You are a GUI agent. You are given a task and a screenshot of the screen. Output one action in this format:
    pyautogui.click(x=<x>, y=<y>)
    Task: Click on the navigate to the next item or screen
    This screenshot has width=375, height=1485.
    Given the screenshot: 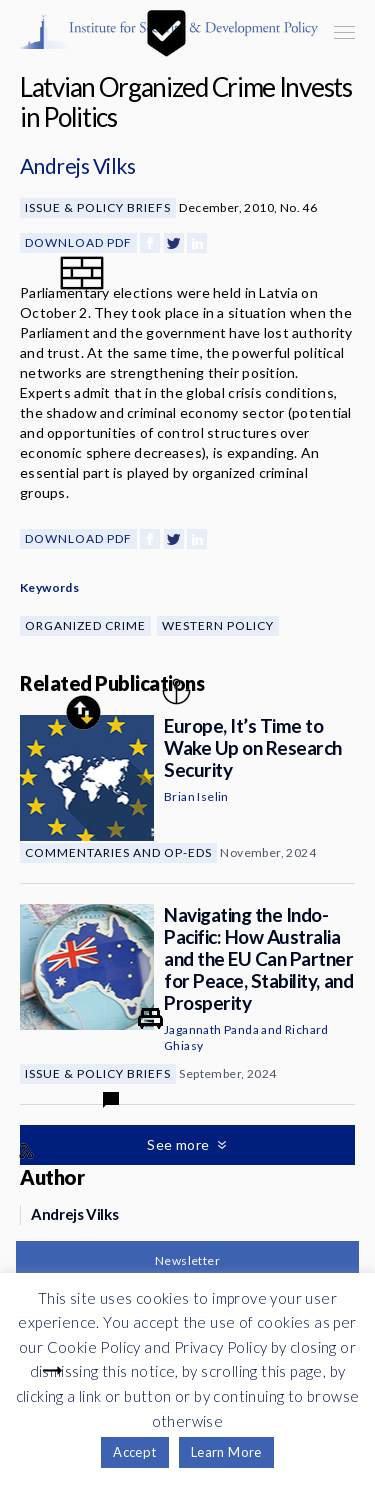 What is the action you would take?
    pyautogui.click(x=52, y=1370)
    